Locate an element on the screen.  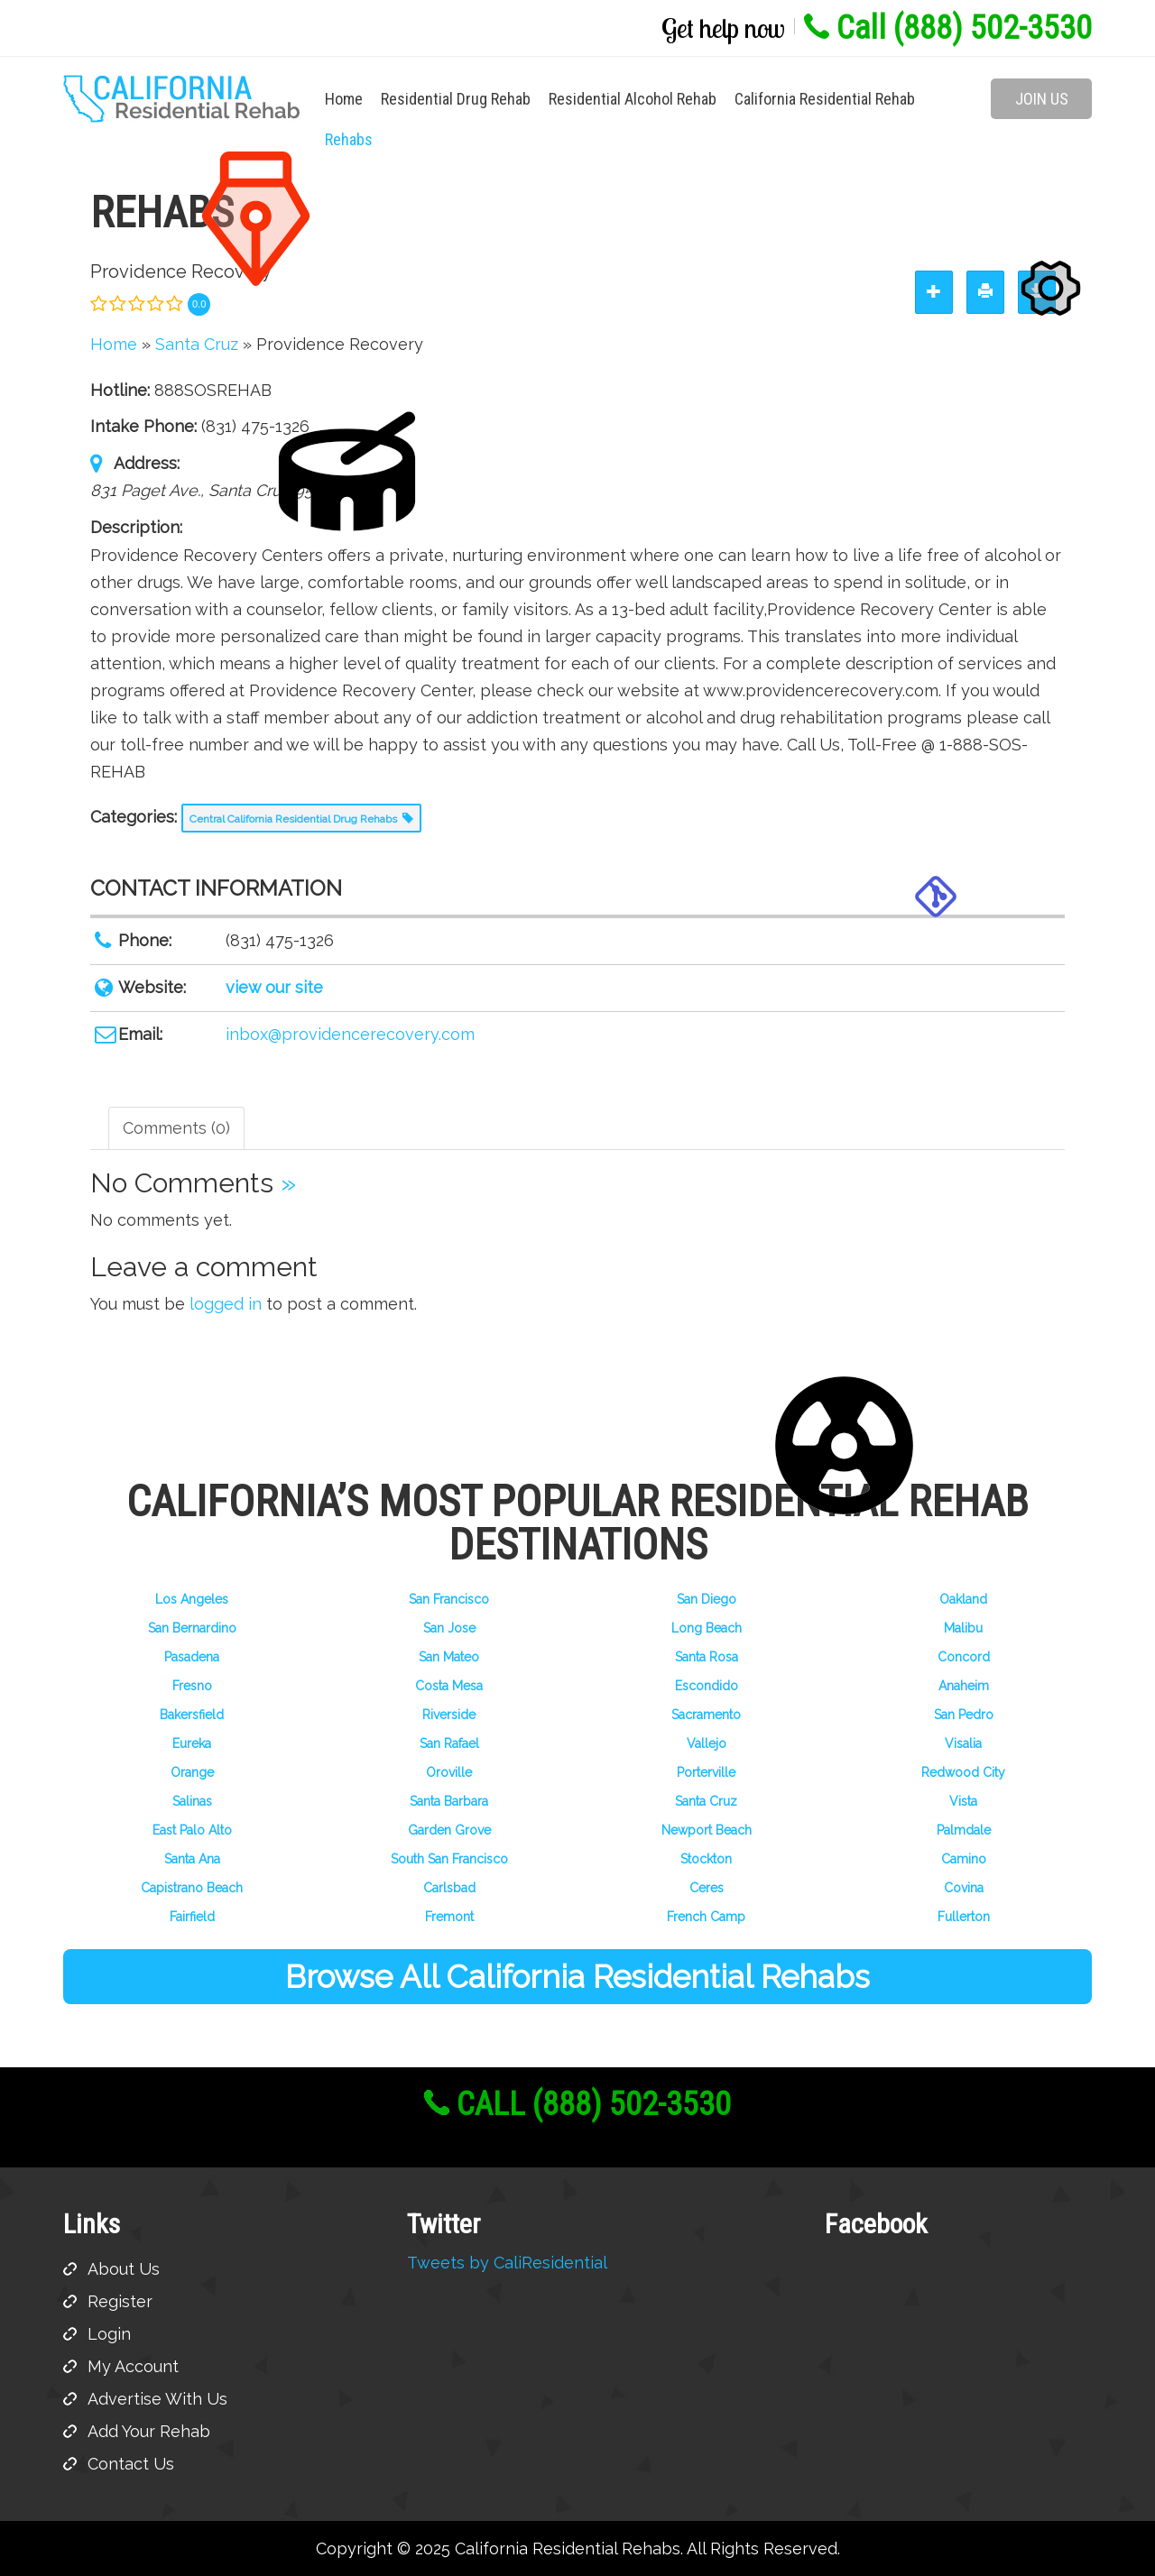
indicates radioactive or hazardous material warning is located at coordinates (844, 1445).